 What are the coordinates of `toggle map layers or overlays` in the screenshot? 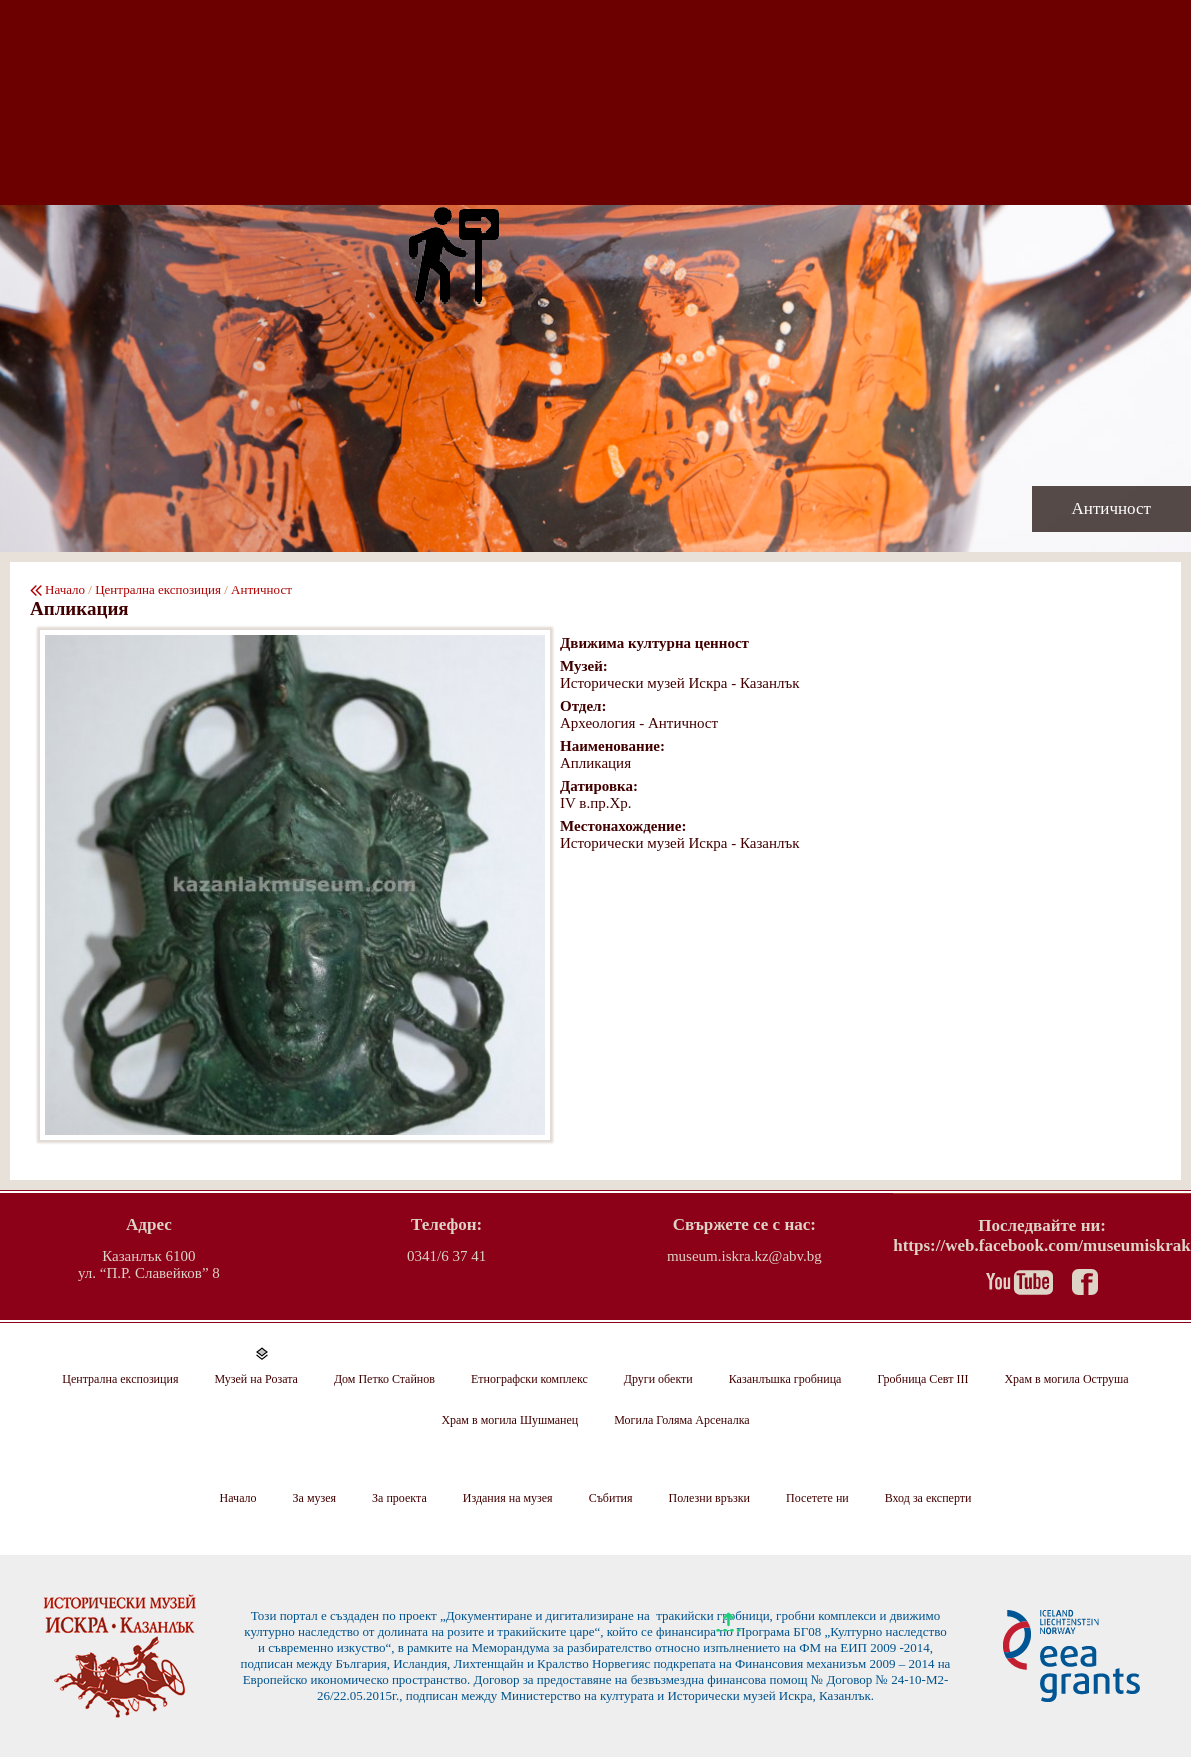 It's located at (262, 1354).